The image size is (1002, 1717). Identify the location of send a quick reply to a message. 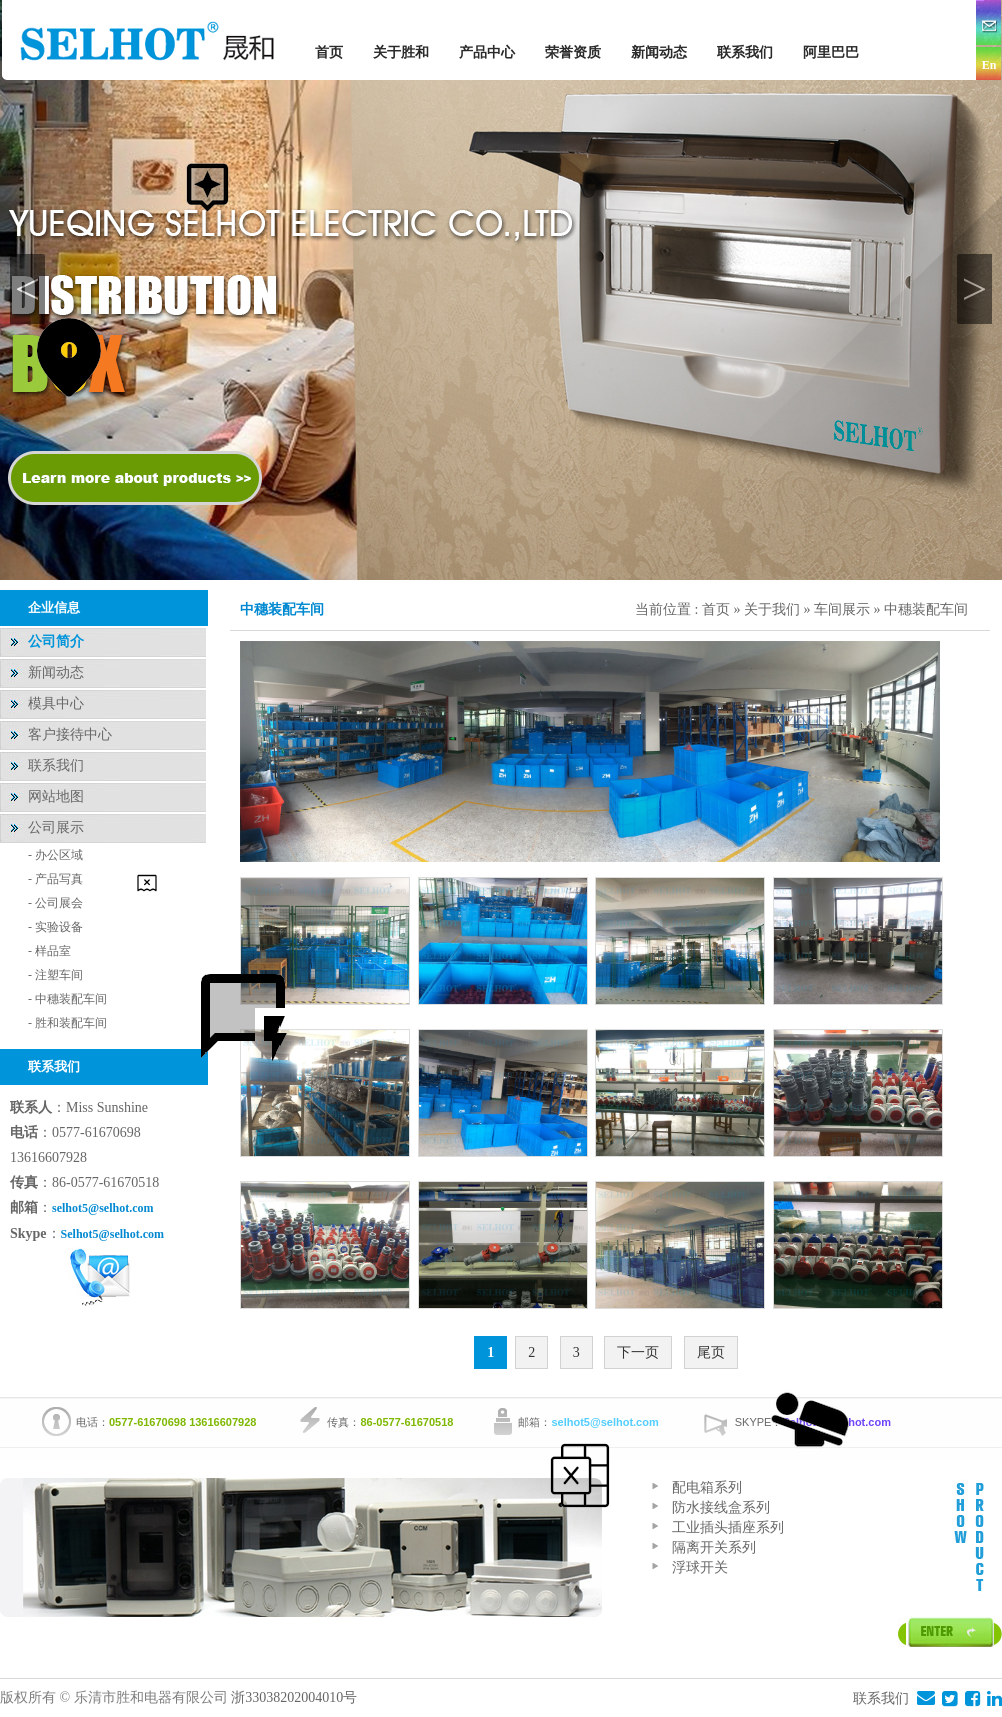
(243, 1016).